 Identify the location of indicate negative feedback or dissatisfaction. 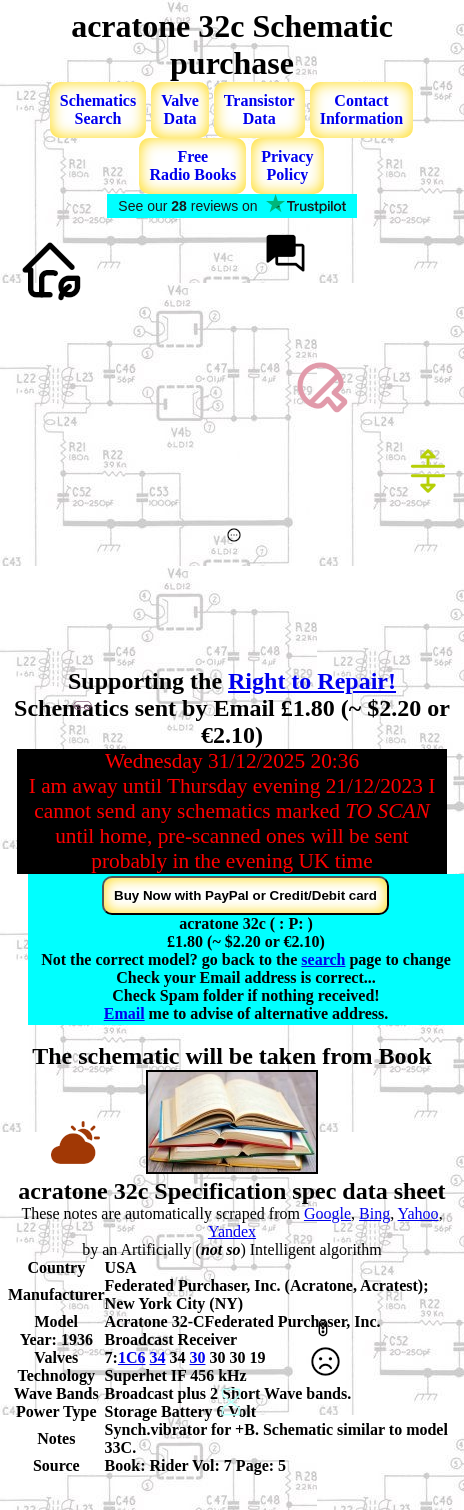
(325, 1361).